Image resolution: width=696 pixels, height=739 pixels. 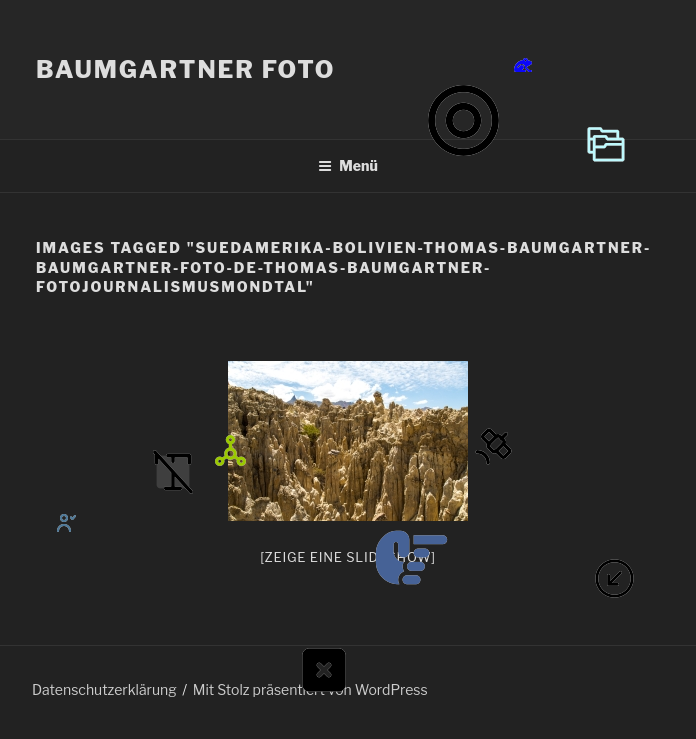 What do you see at coordinates (66, 523) in the screenshot?
I see `user verification complete` at bounding box center [66, 523].